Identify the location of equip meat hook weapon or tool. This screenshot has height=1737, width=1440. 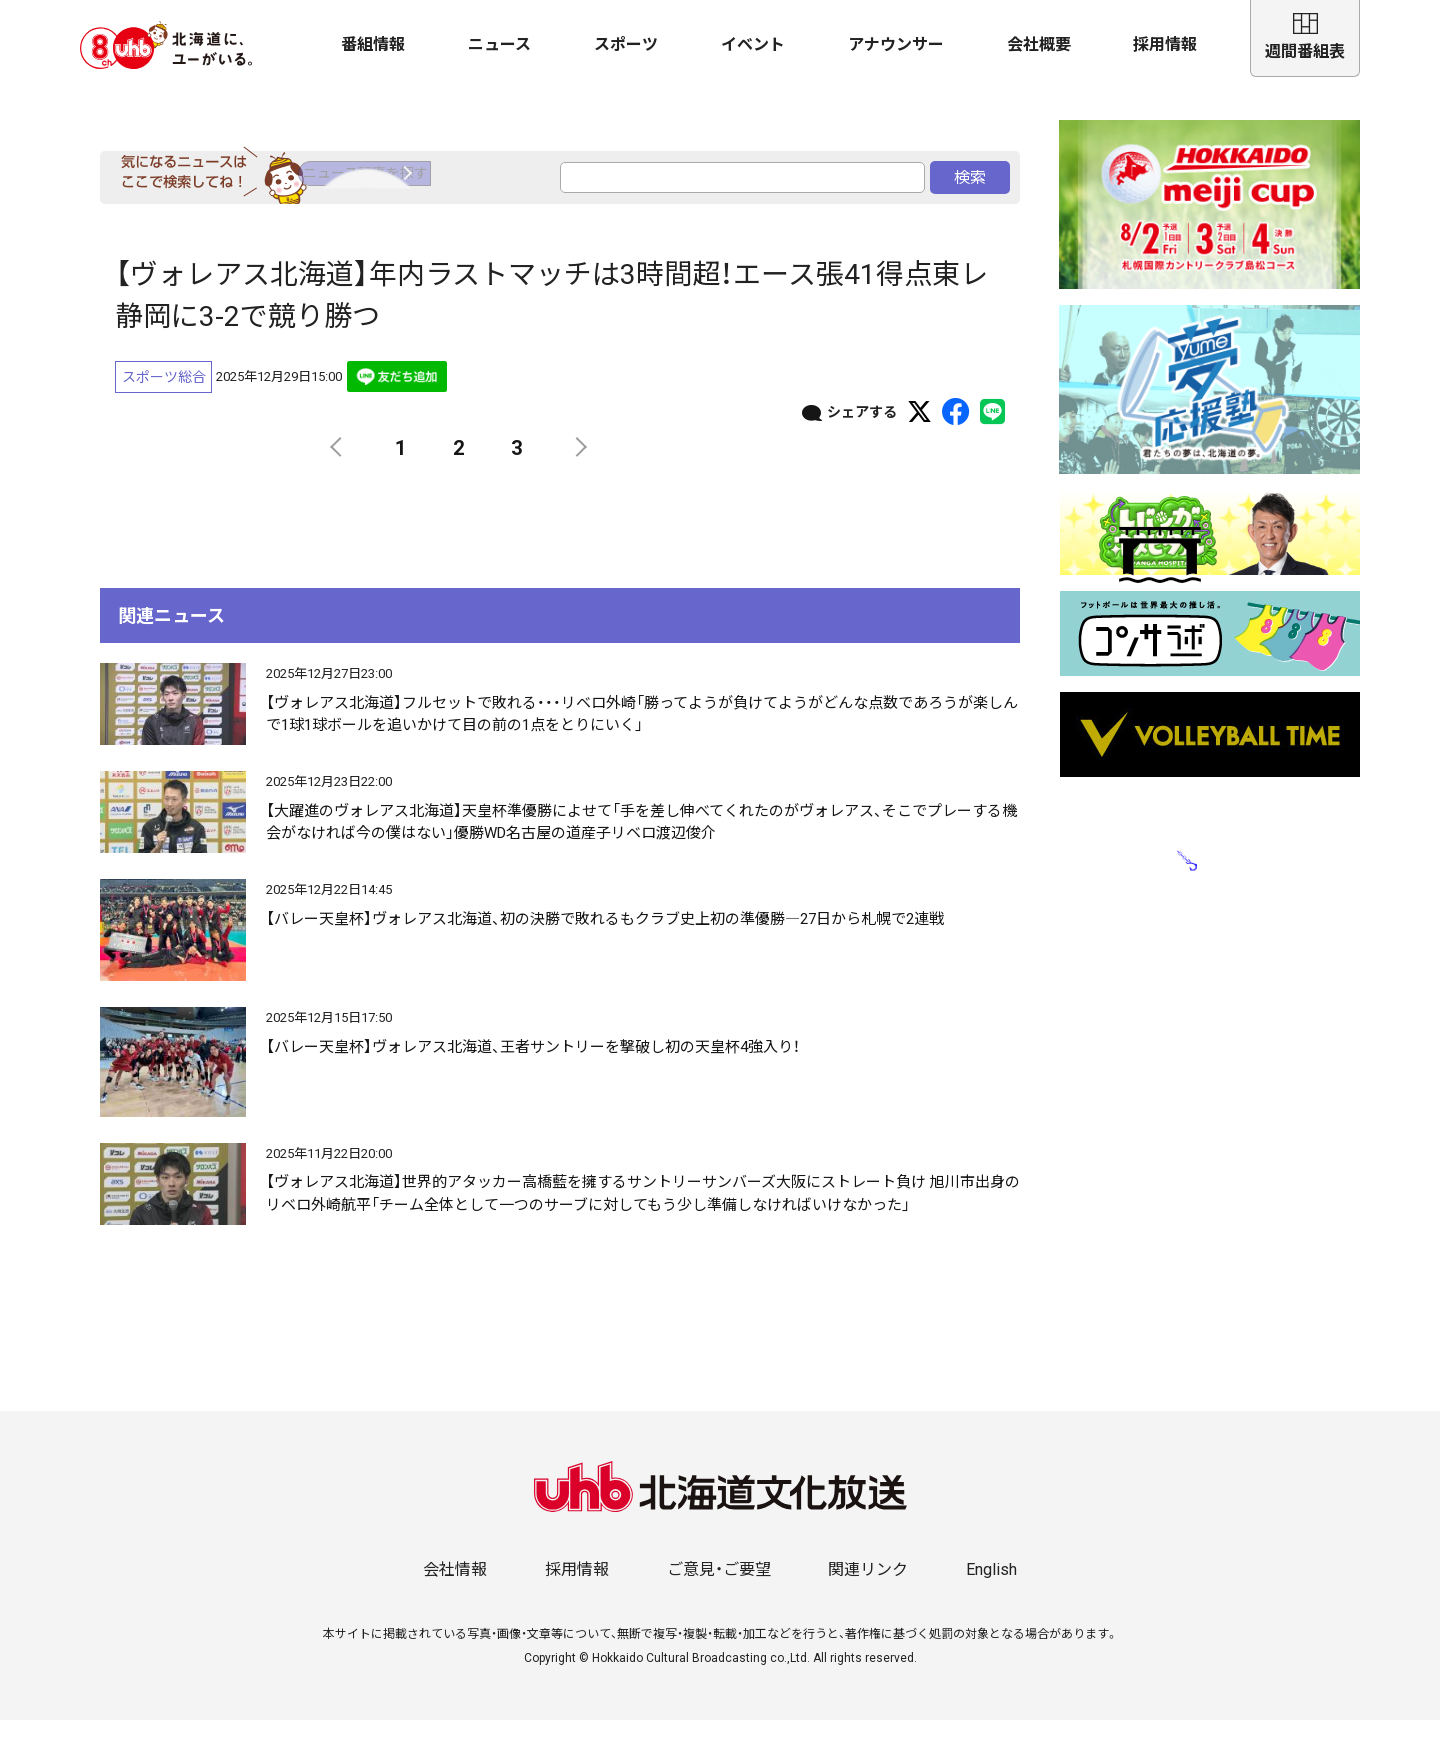
(1187, 861).